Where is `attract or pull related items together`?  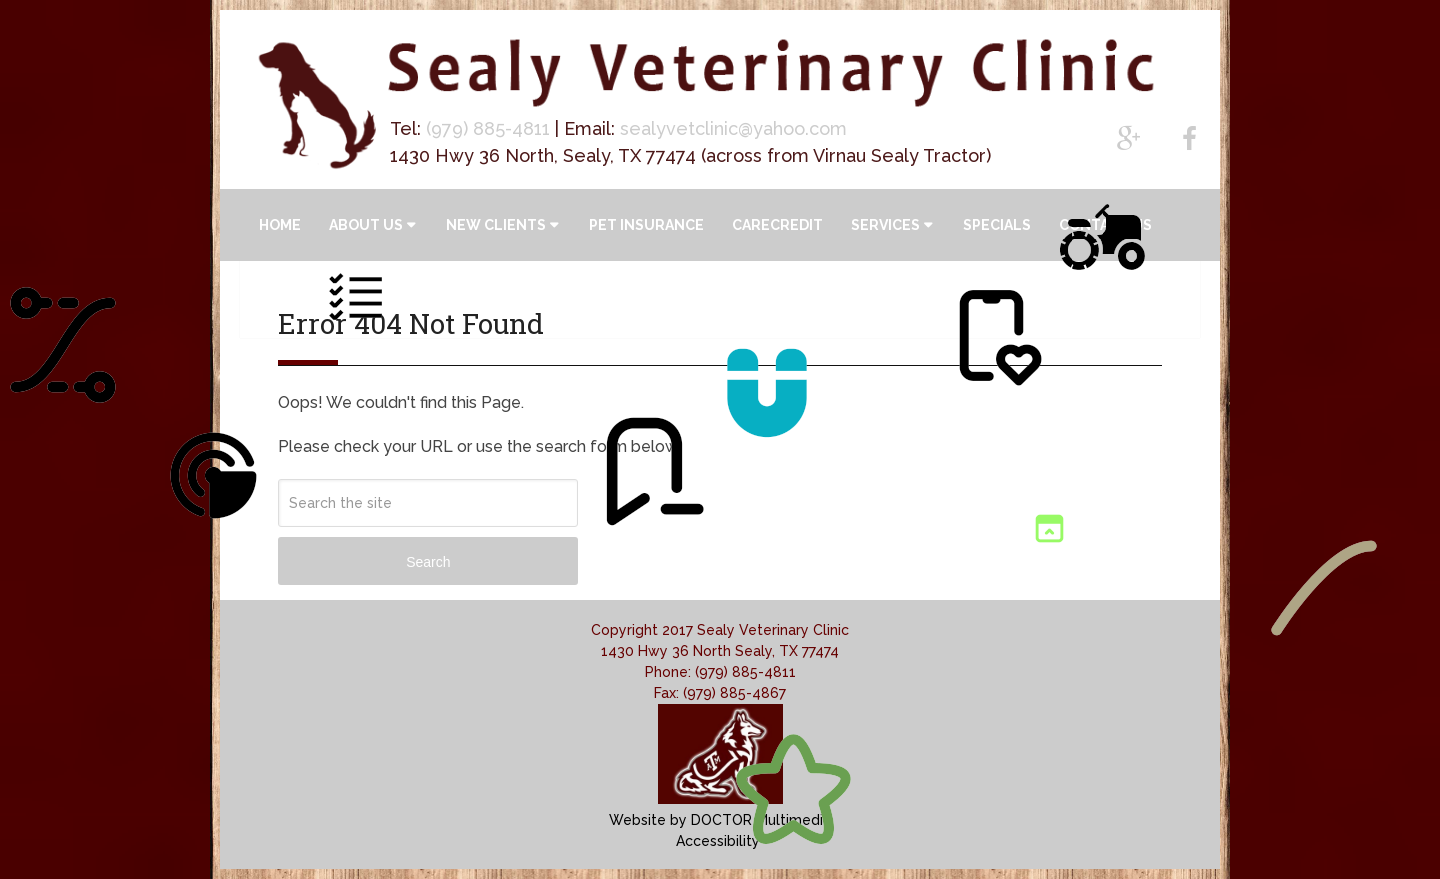 attract or pull related items together is located at coordinates (767, 393).